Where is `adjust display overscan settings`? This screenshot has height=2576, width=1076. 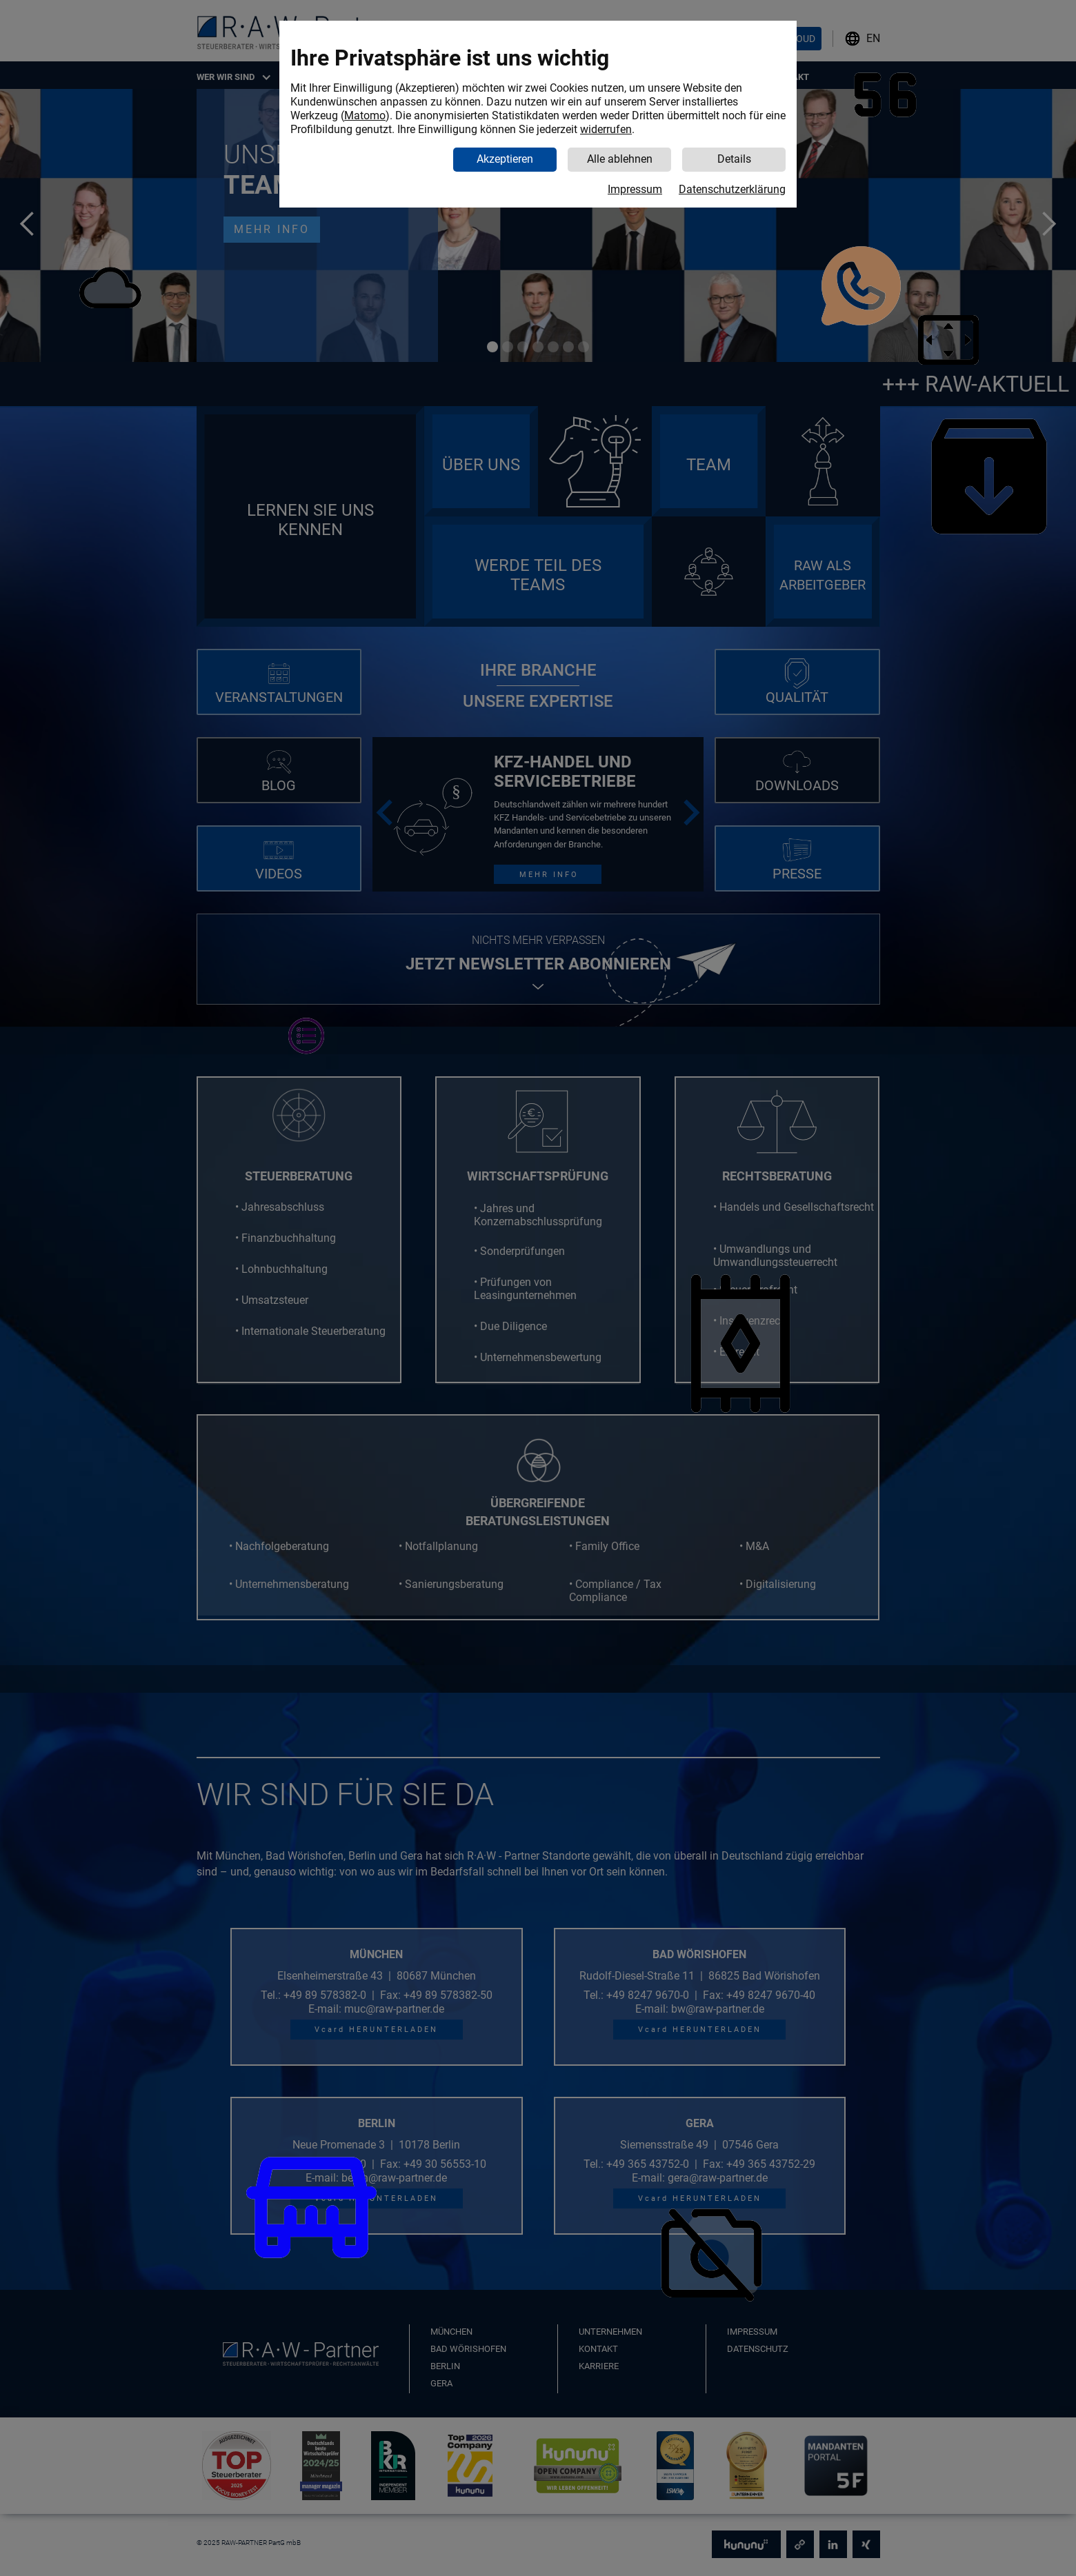 adjust display overscan settings is located at coordinates (948, 340).